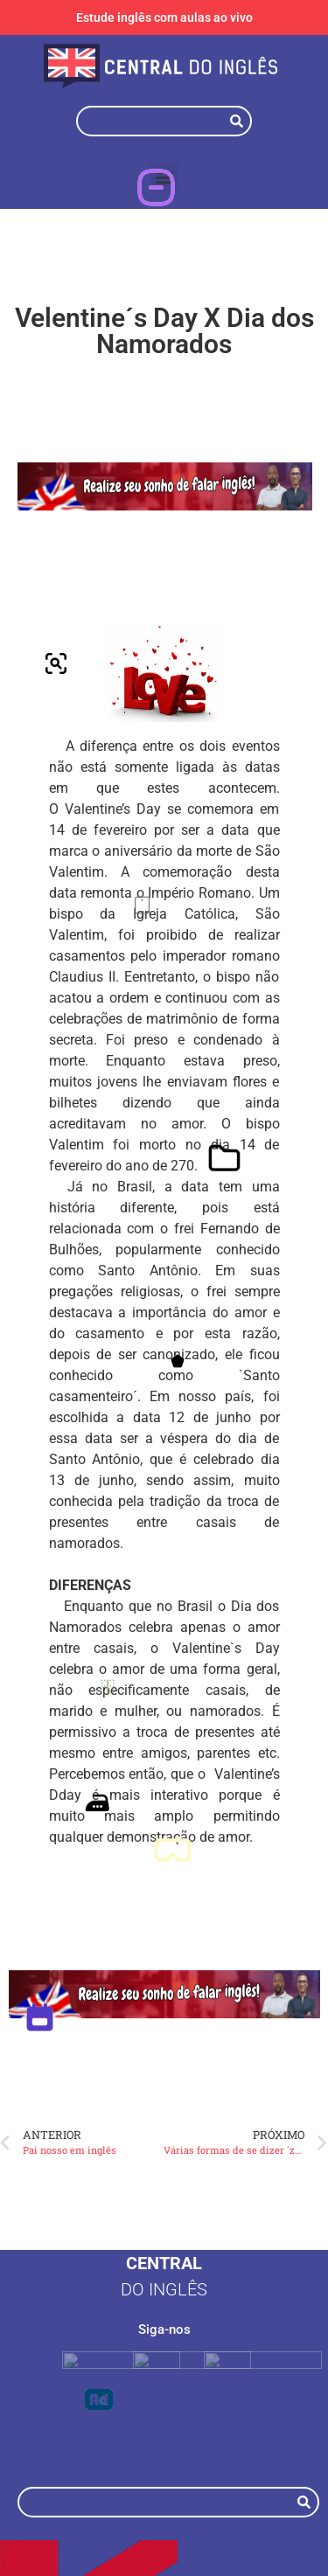 Image resolution: width=328 pixels, height=2576 pixels. What do you see at coordinates (178, 1361) in the screenshot?
I see `indicates a pentagon shape or geometric element` at bounding box center [178, 1361].